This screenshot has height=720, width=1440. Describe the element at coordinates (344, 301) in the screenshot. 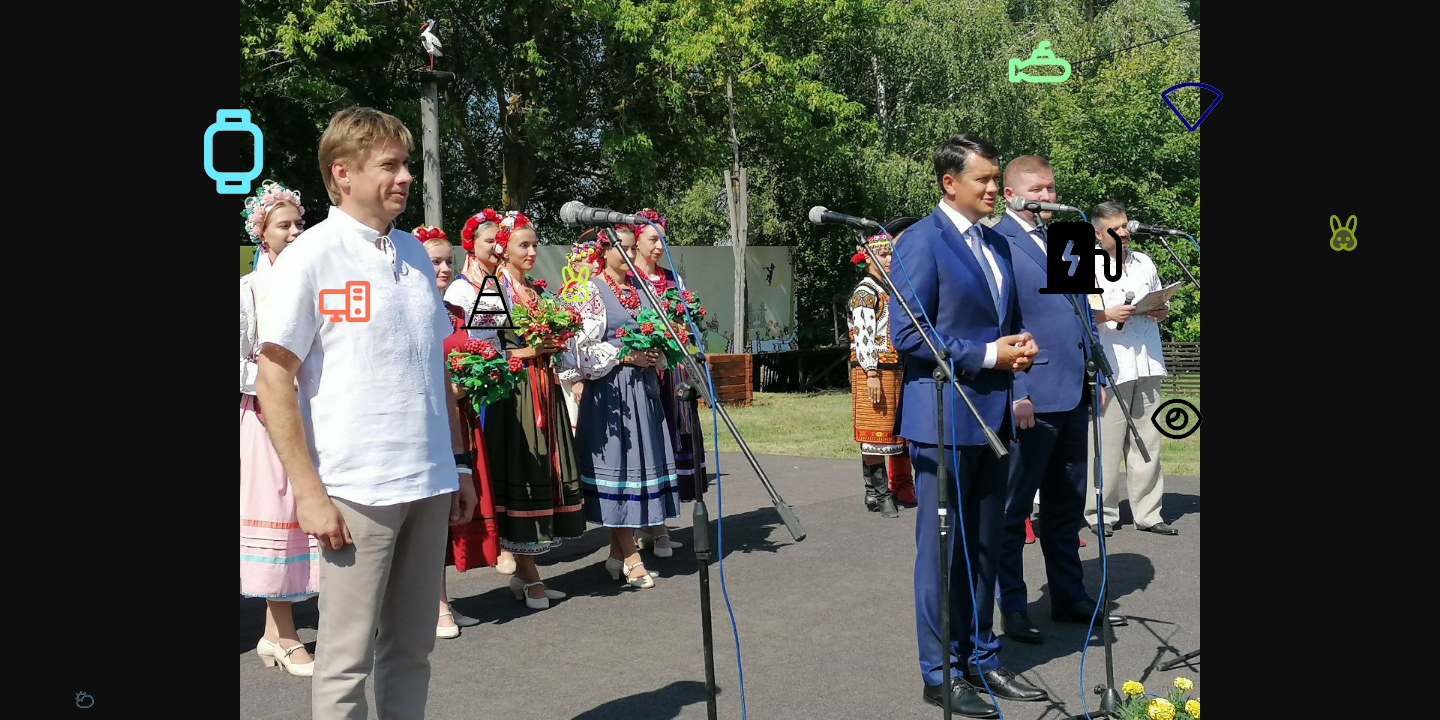

I see `access desktop computer settings` at that location.